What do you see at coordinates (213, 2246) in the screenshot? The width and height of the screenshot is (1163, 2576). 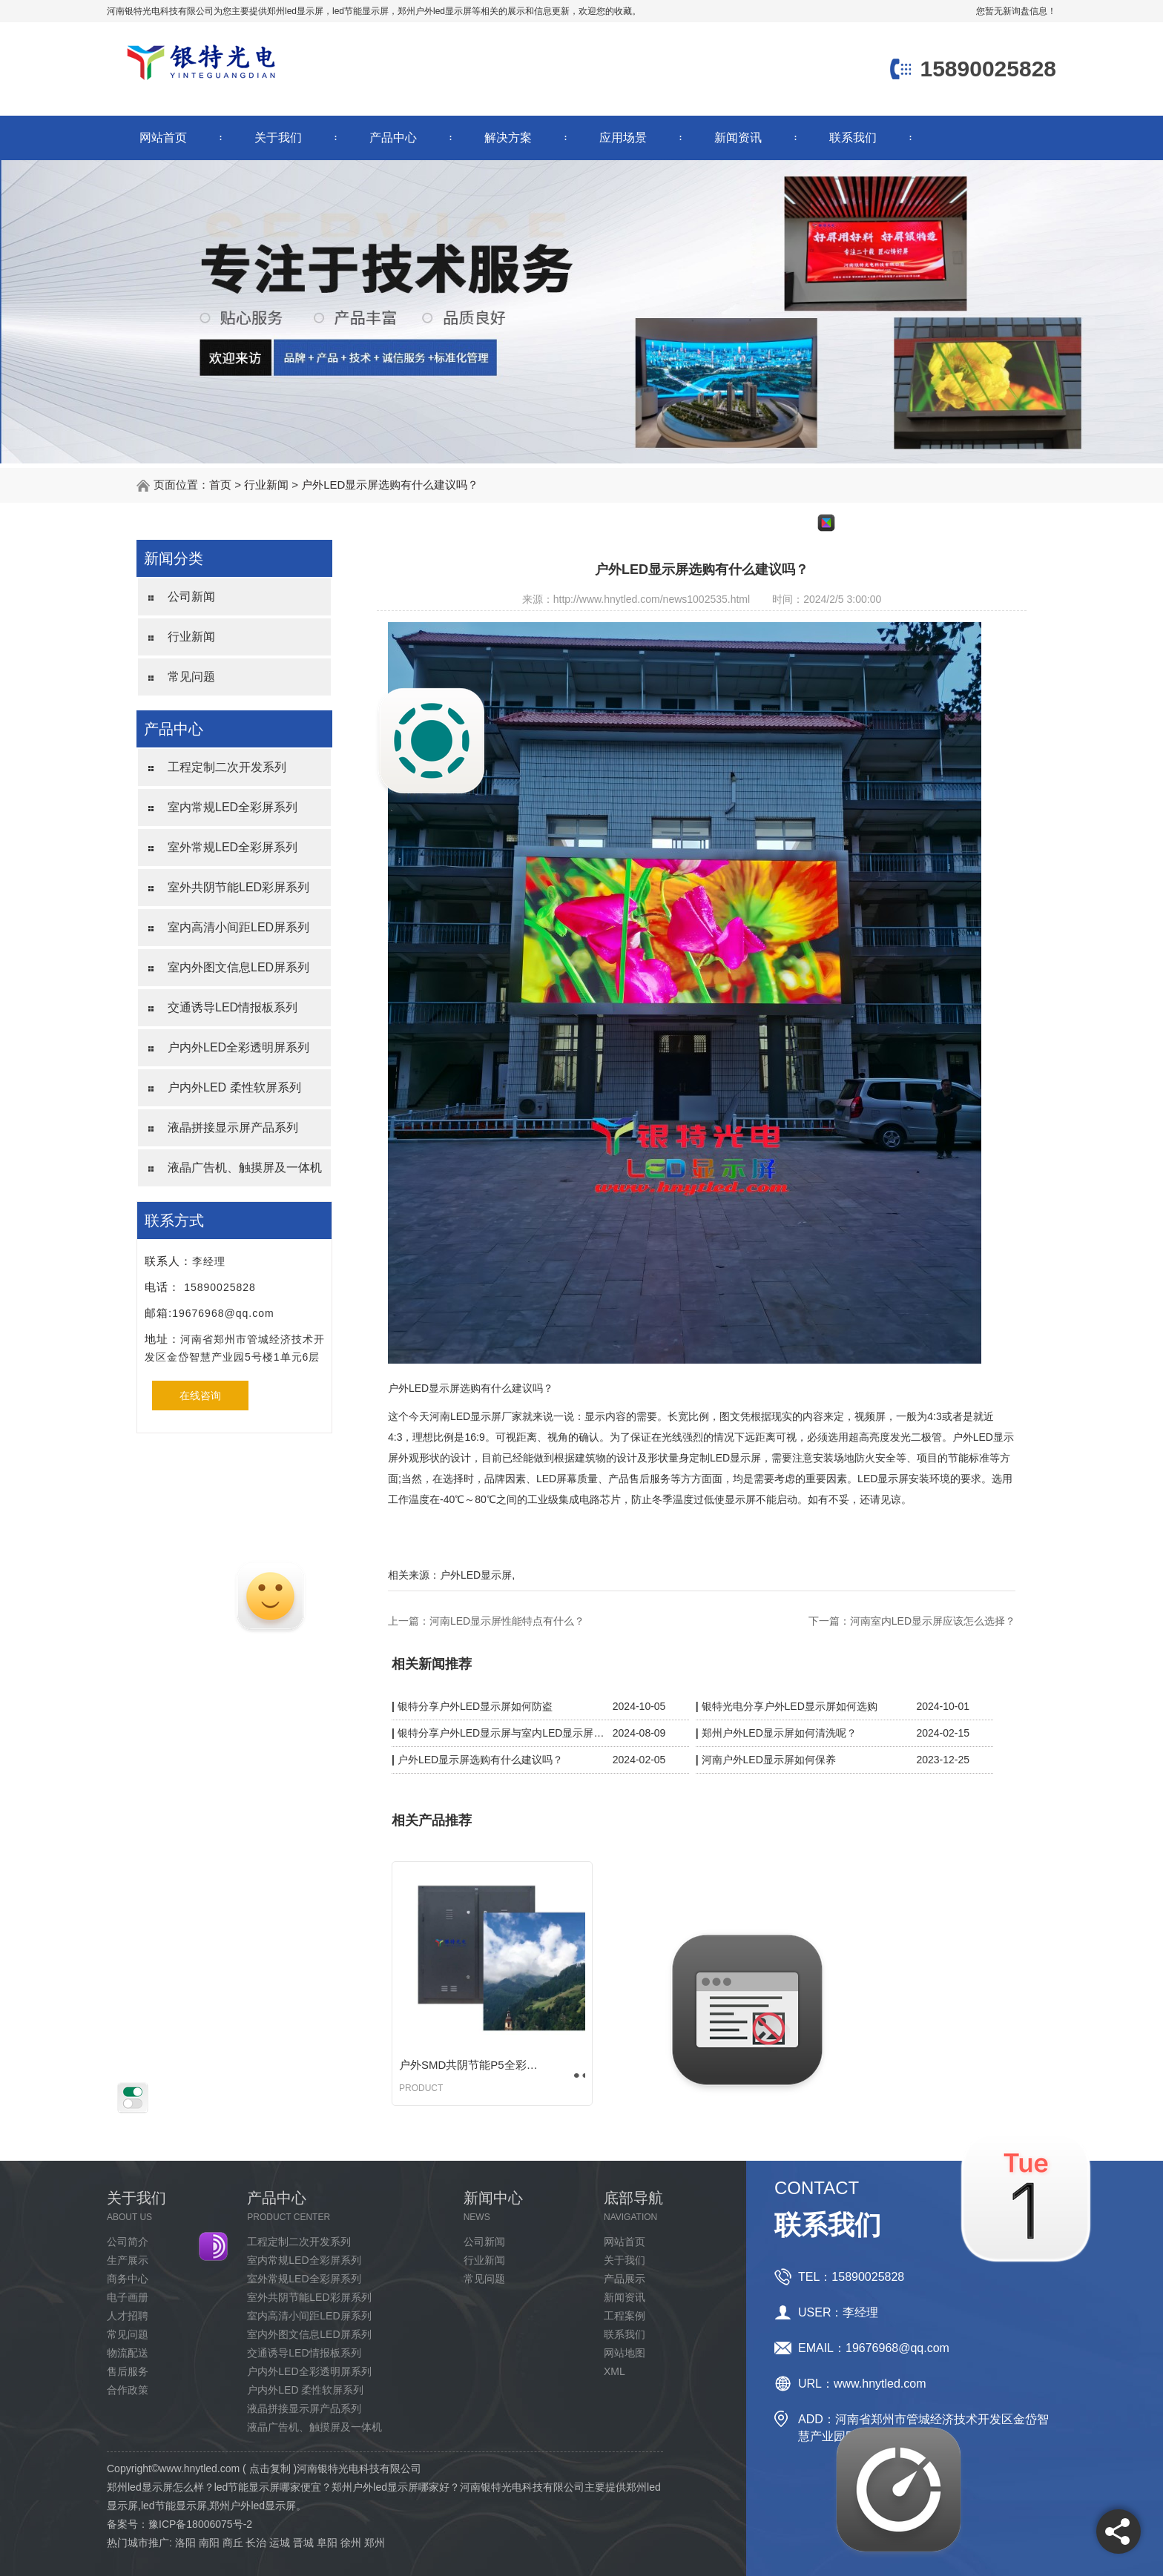 I see `launch tor browser for private browsing` at bounding box center [213, 2246].